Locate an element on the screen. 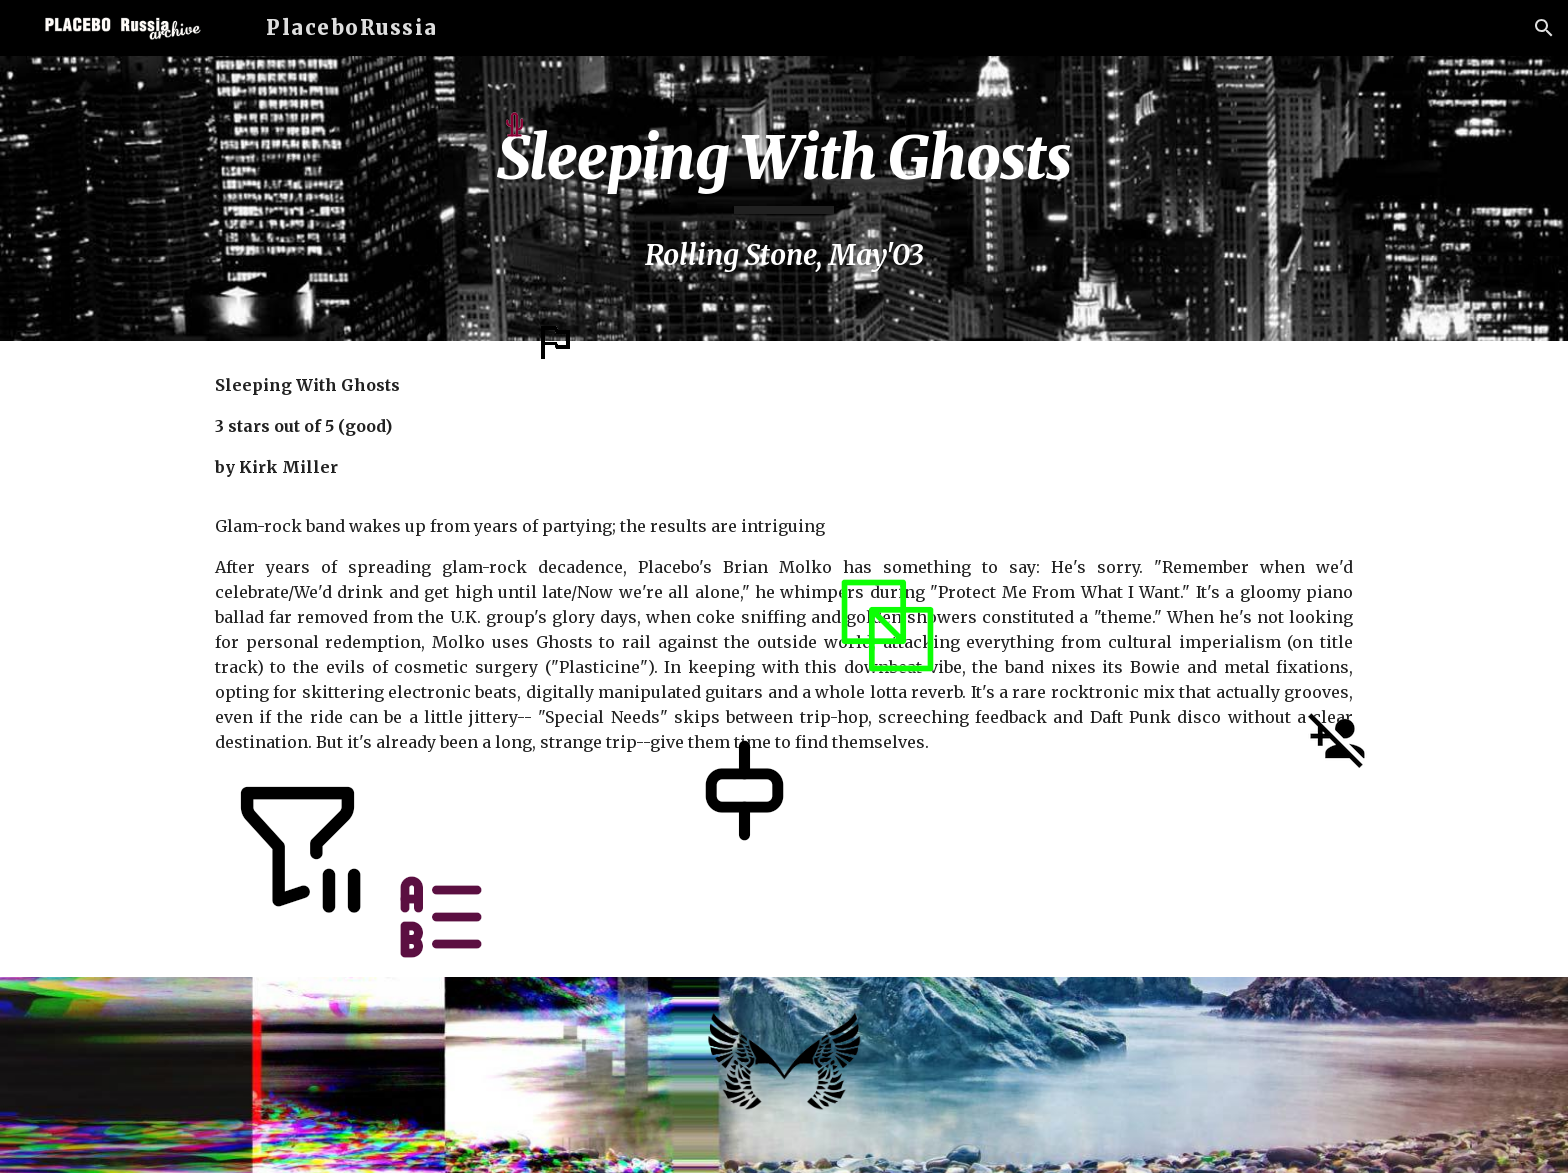  flag or report content is located at coordinates (554, 341).